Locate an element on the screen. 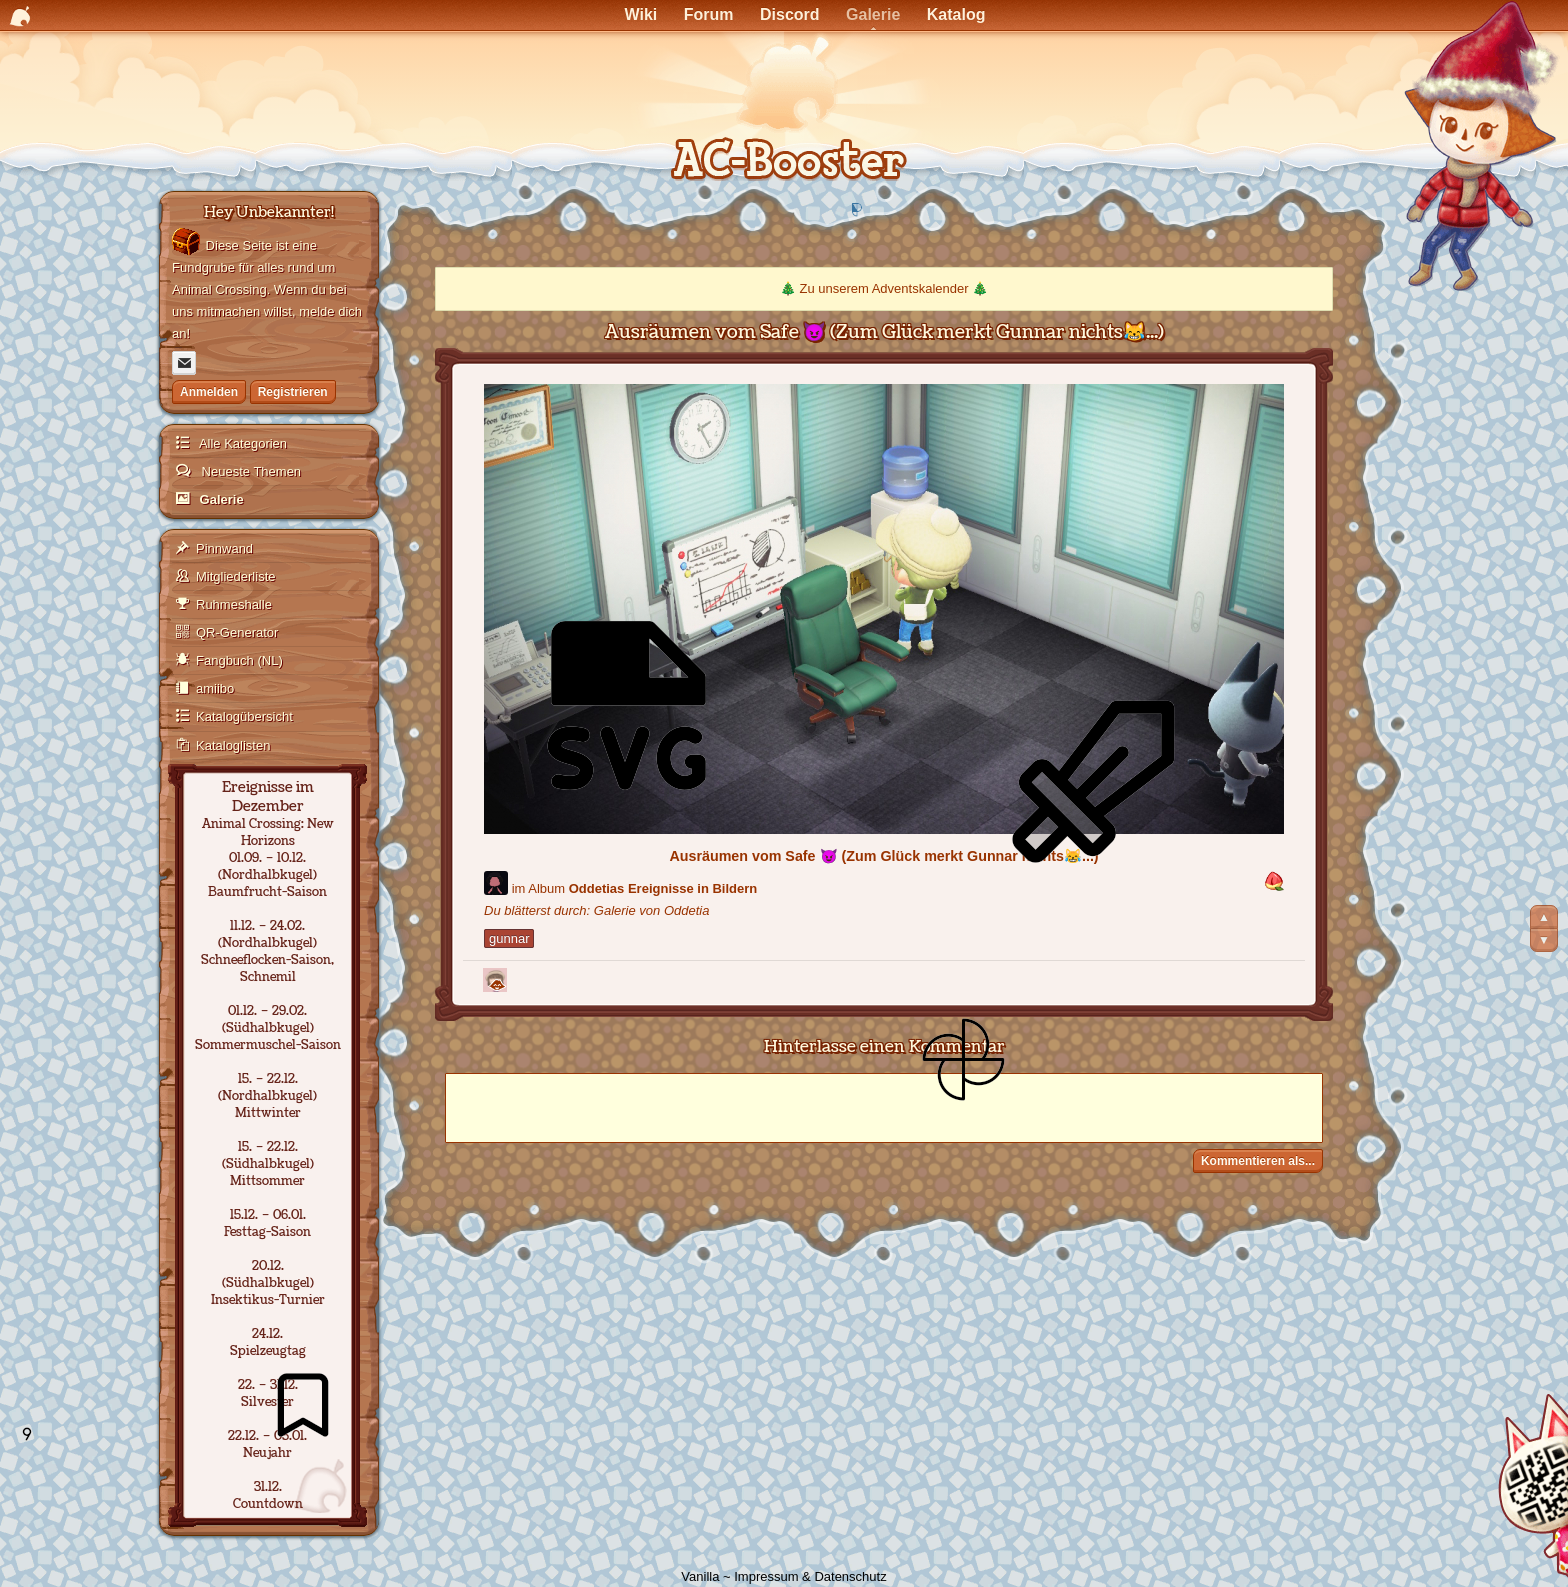  open google photos app is located at coordinates (963, 1059).